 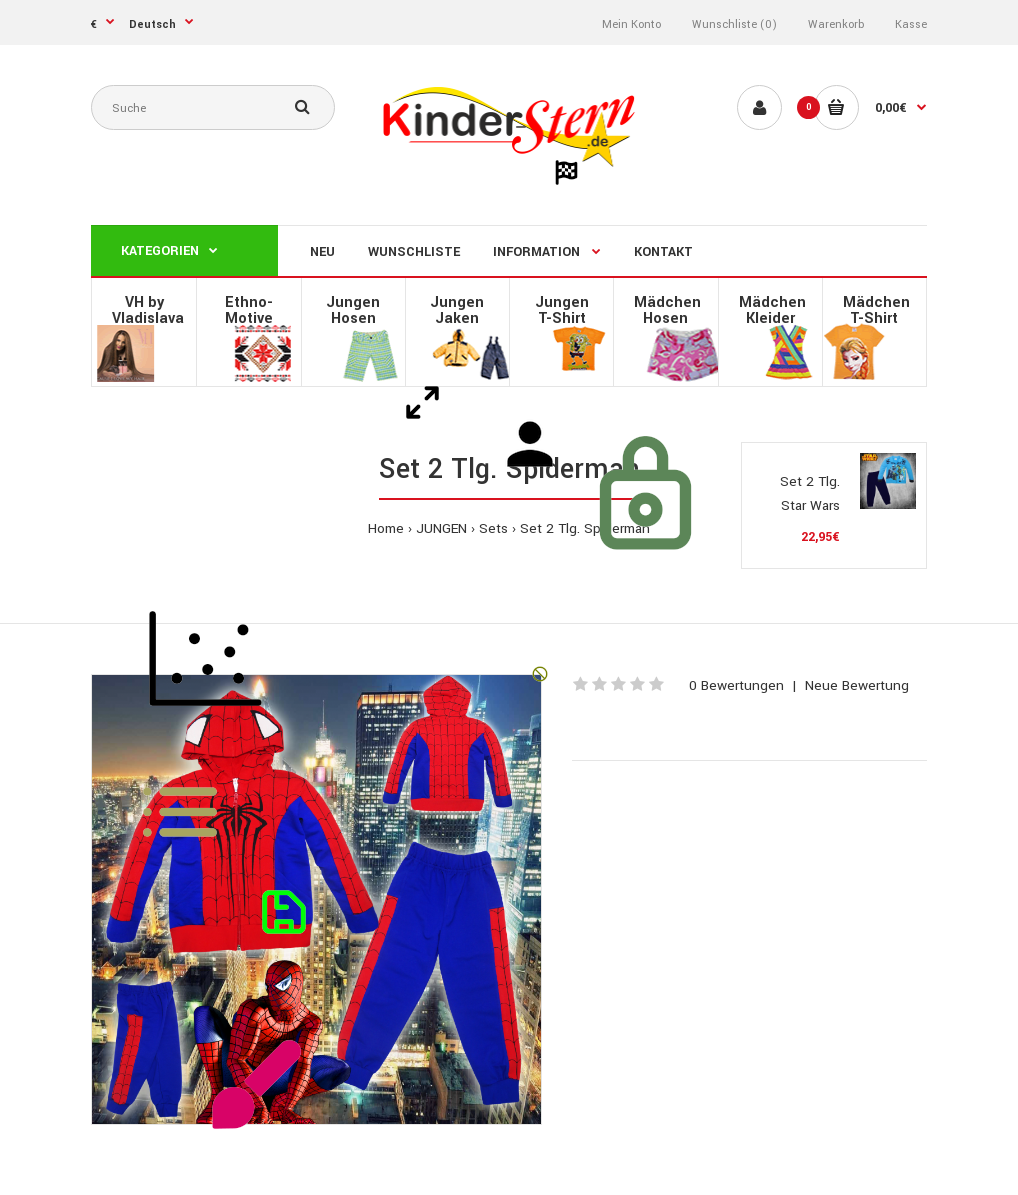 What do you see at coordinates (205, 658) in the screenshot?
I see `view scatter plot data` at bounding box center [205, 658].